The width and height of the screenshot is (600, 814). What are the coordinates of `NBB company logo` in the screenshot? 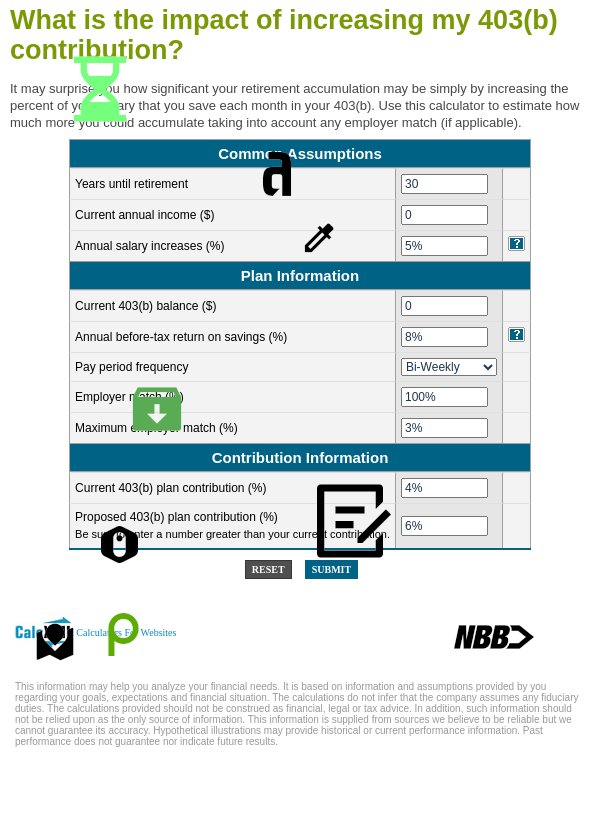 It's located at (494, 637).